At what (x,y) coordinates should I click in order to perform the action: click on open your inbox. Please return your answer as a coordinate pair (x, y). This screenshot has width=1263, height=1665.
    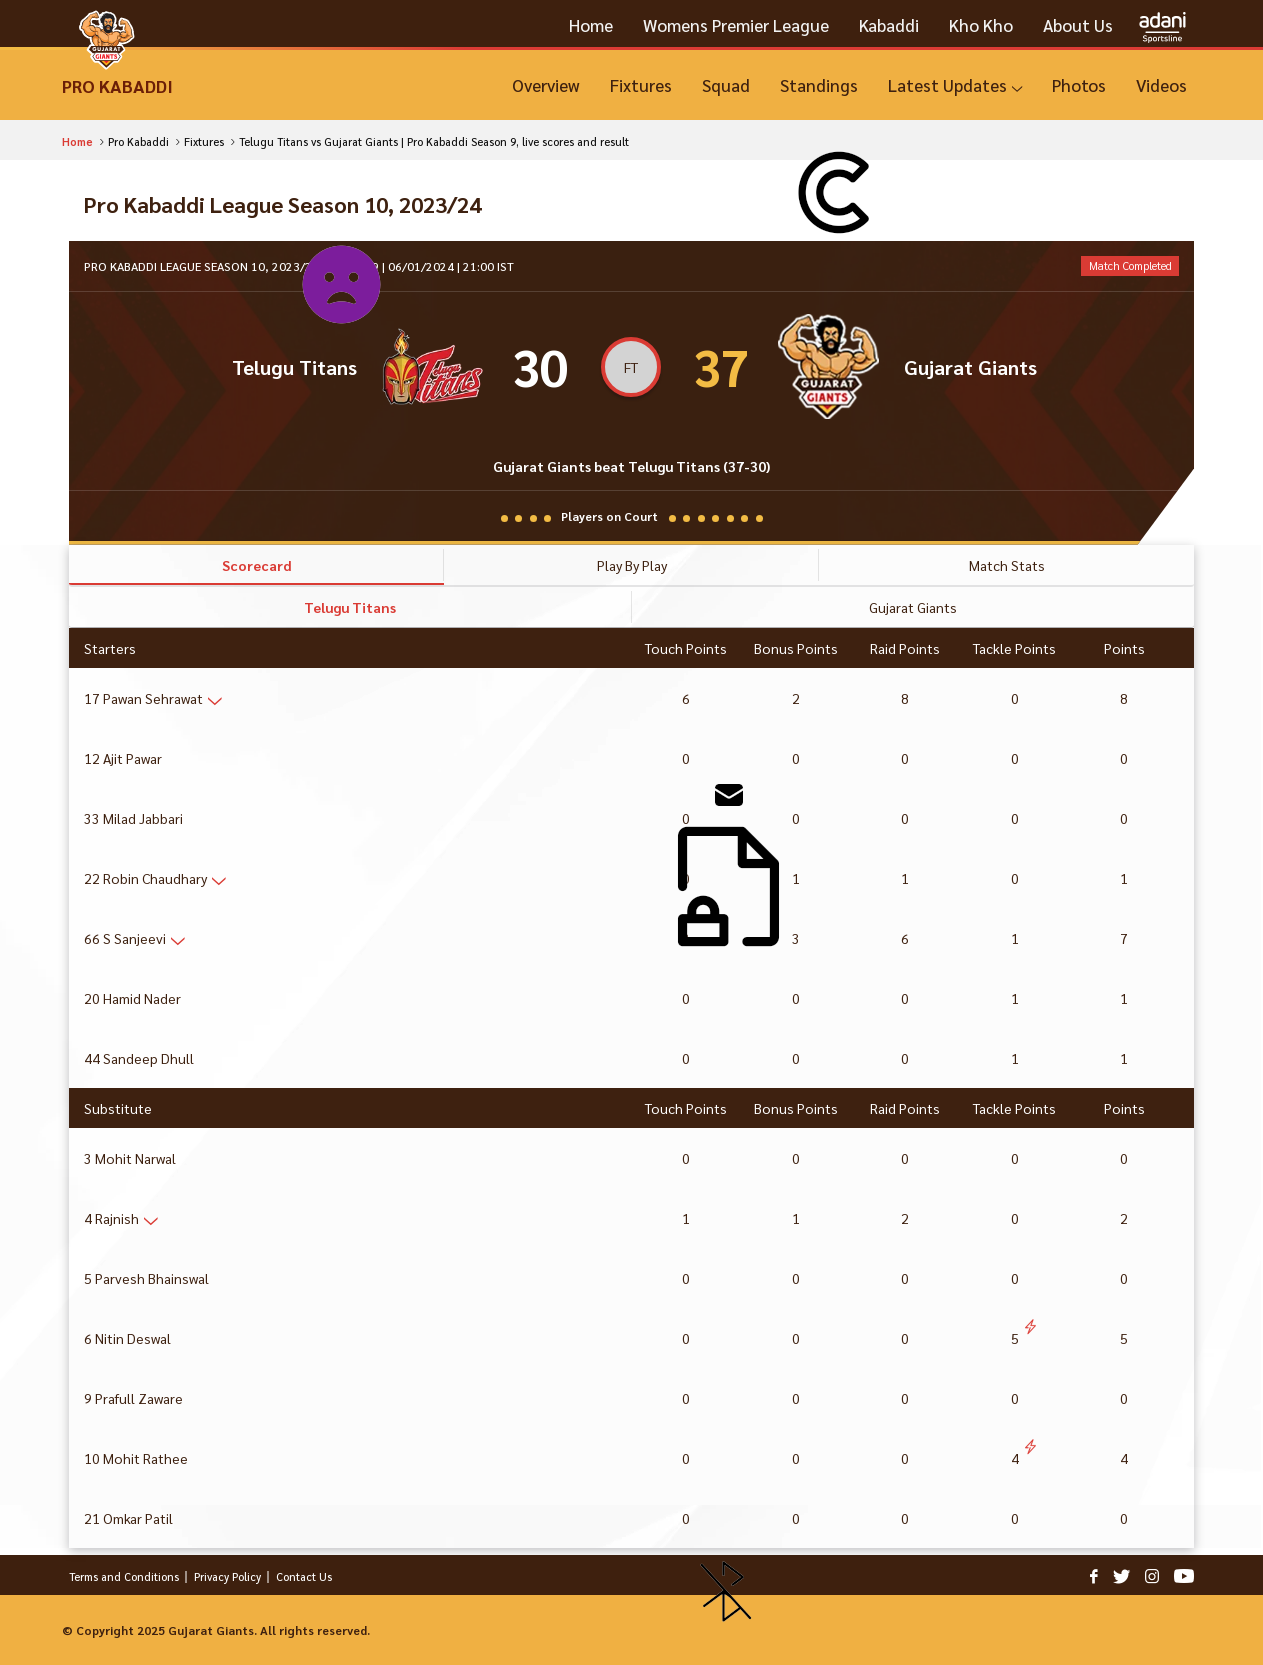
    Looking at the image, I should click on (729, 795).